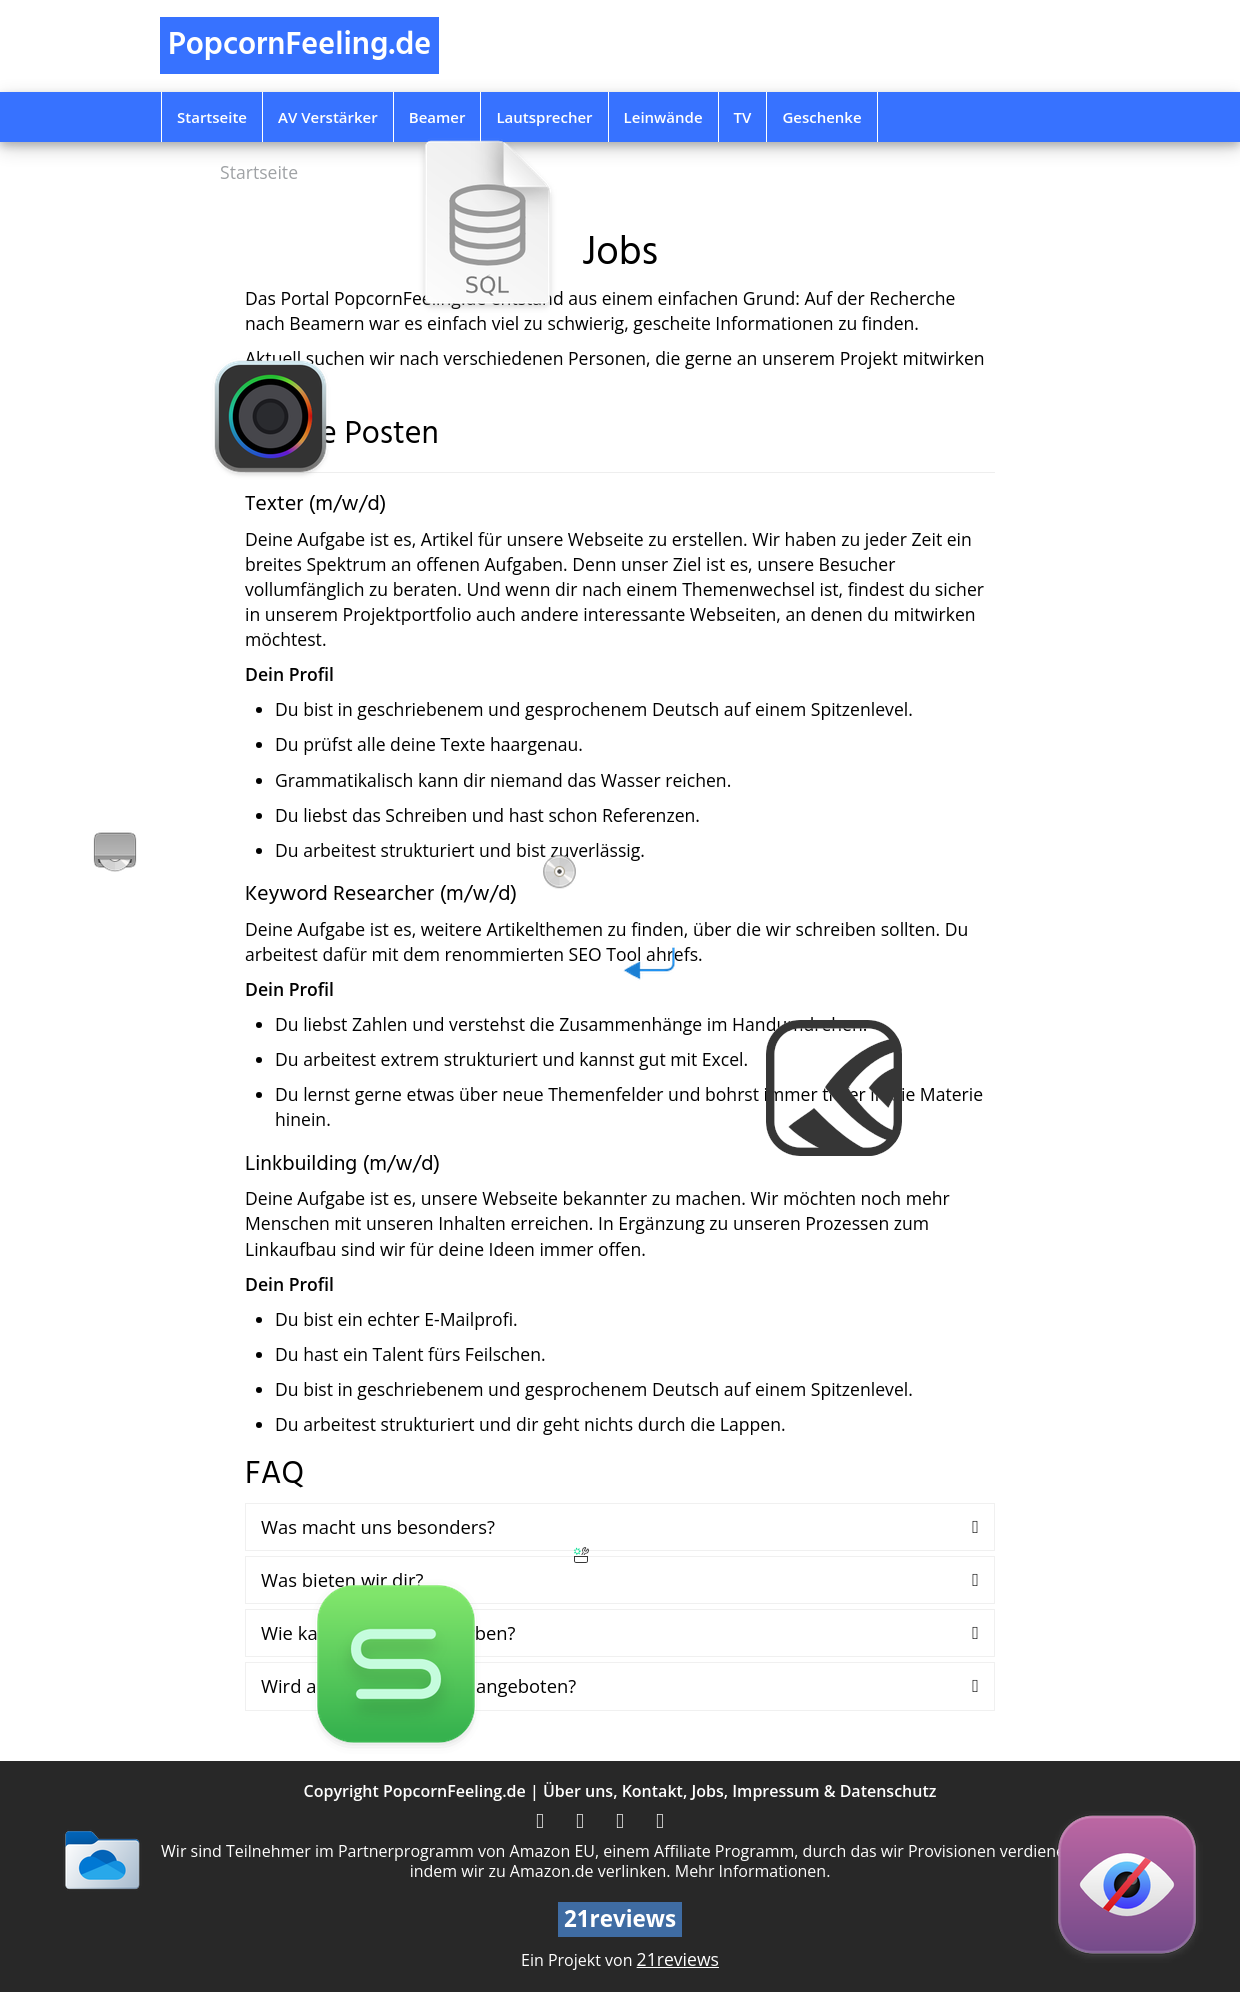 The height and width of the screenshot is (1992, 1240). I want to click on open your OneDrive synced folder, so click(102, 1862).